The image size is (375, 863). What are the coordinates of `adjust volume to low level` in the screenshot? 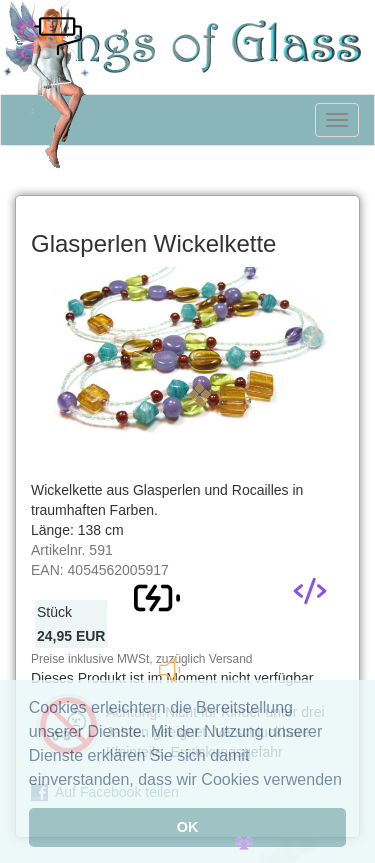 It's located at (171, 670).